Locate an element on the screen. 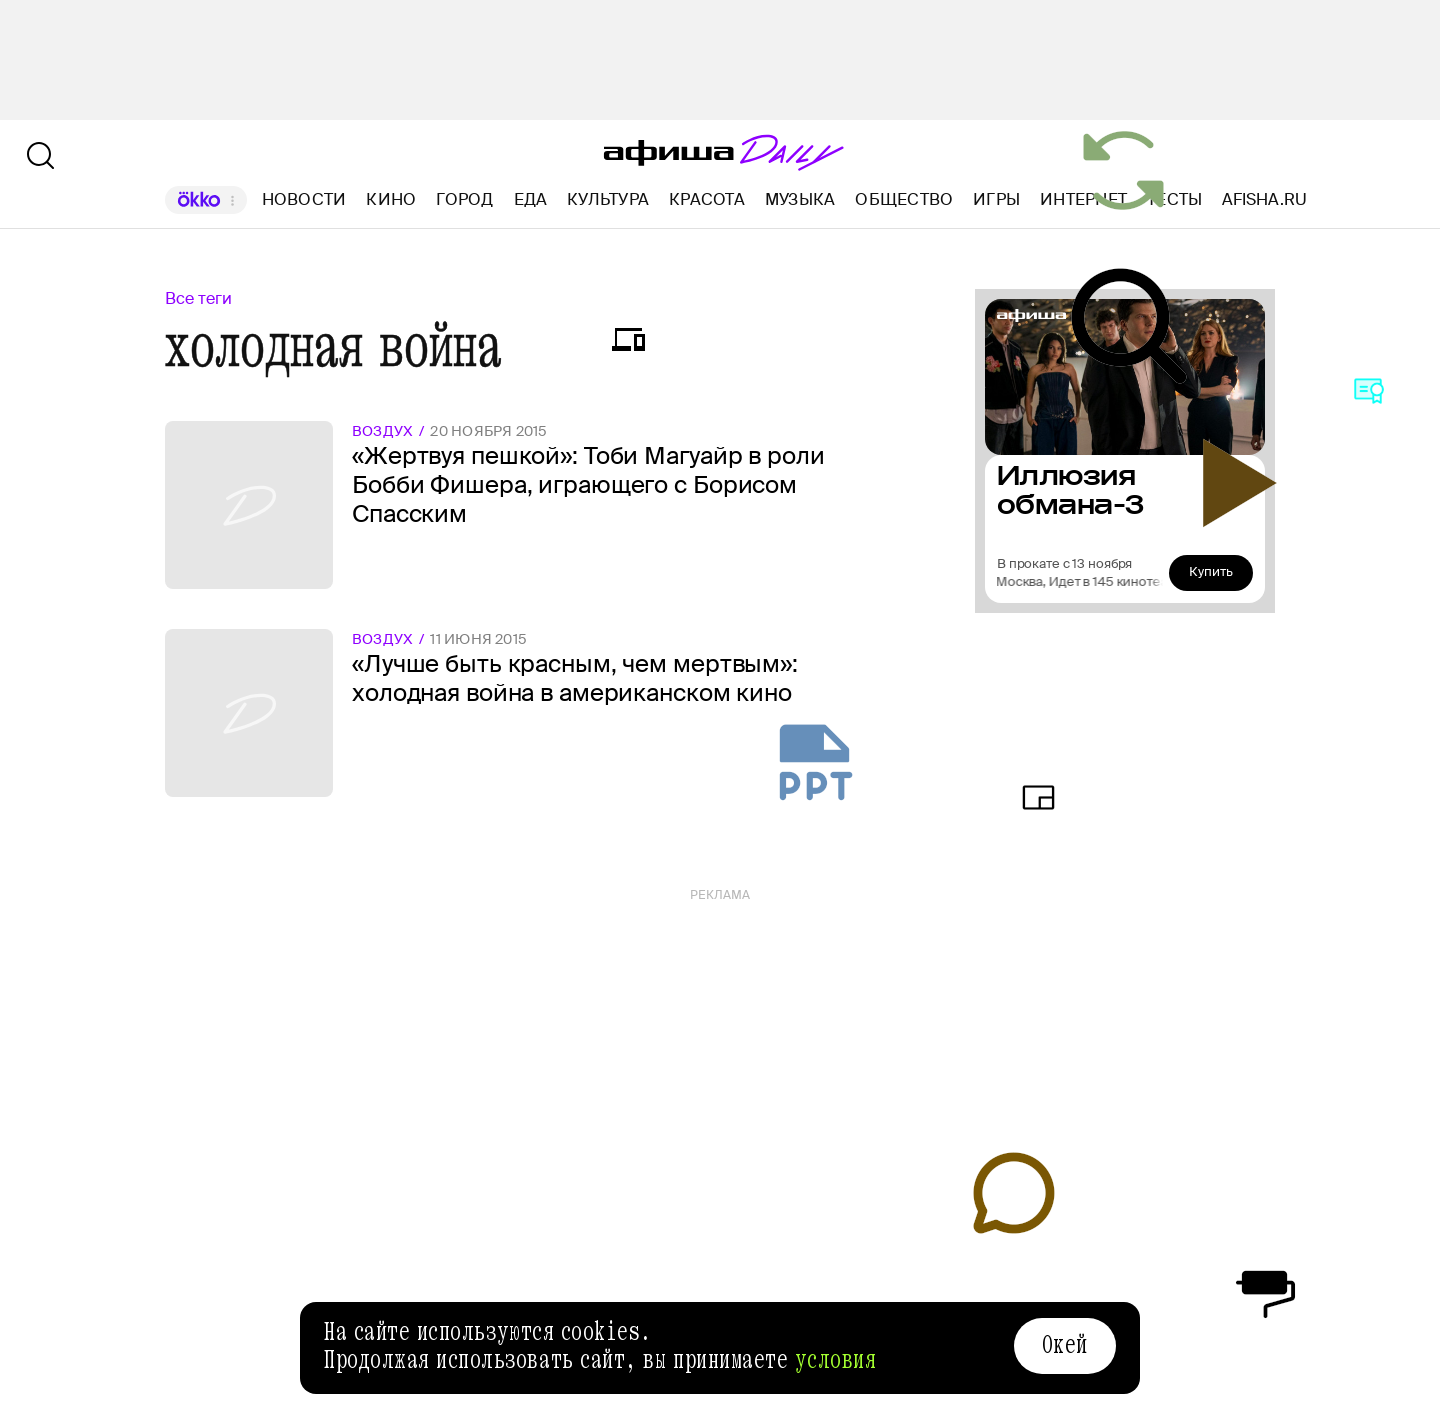 This screenshot has height=1403, width=1440. open chat or messaging is located at coordinates (1014, 1193).